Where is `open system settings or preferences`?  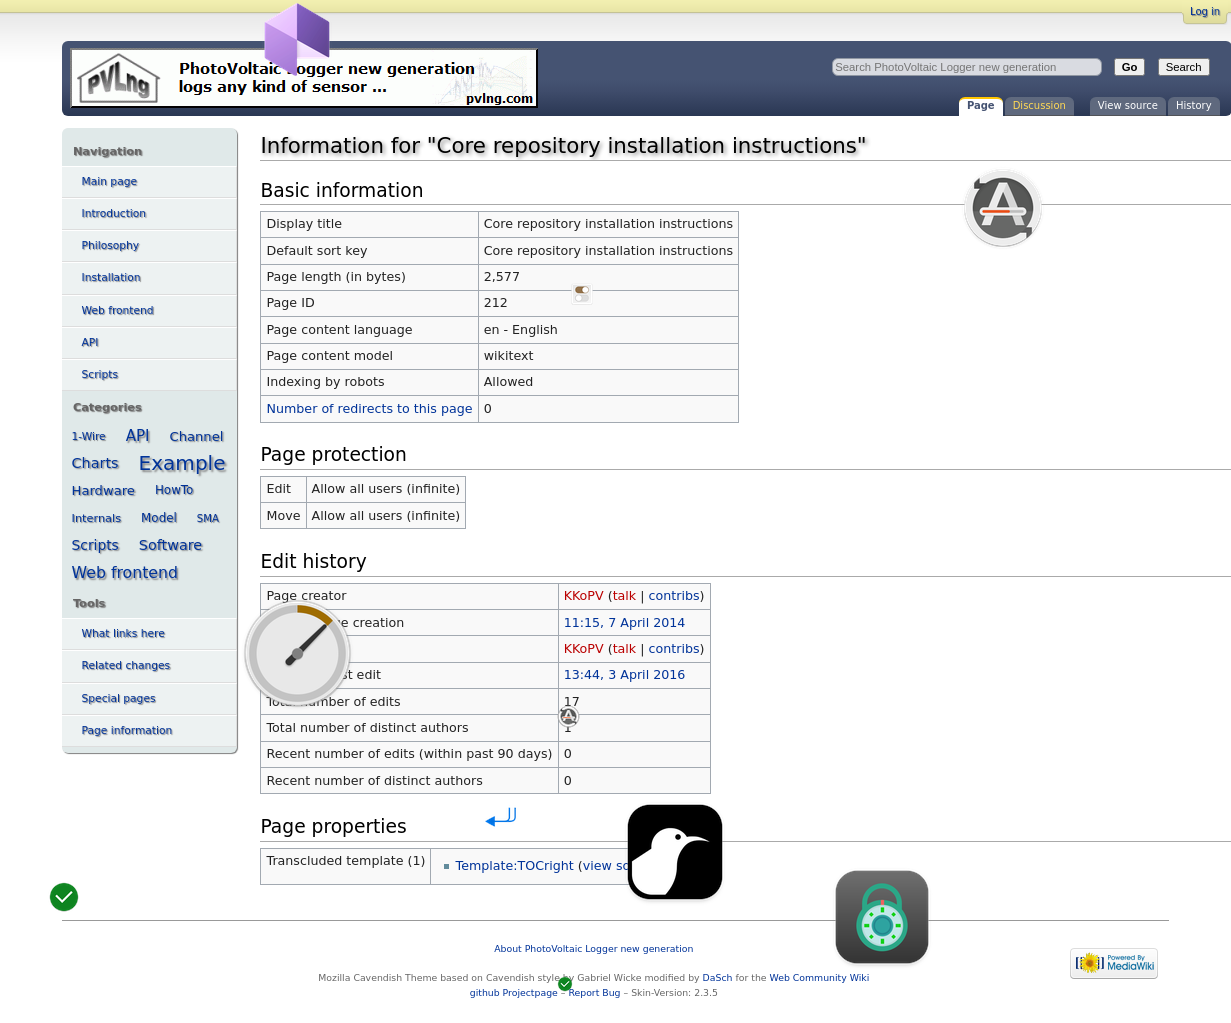 open system settings or preferences is located at coordinates (582, 294).